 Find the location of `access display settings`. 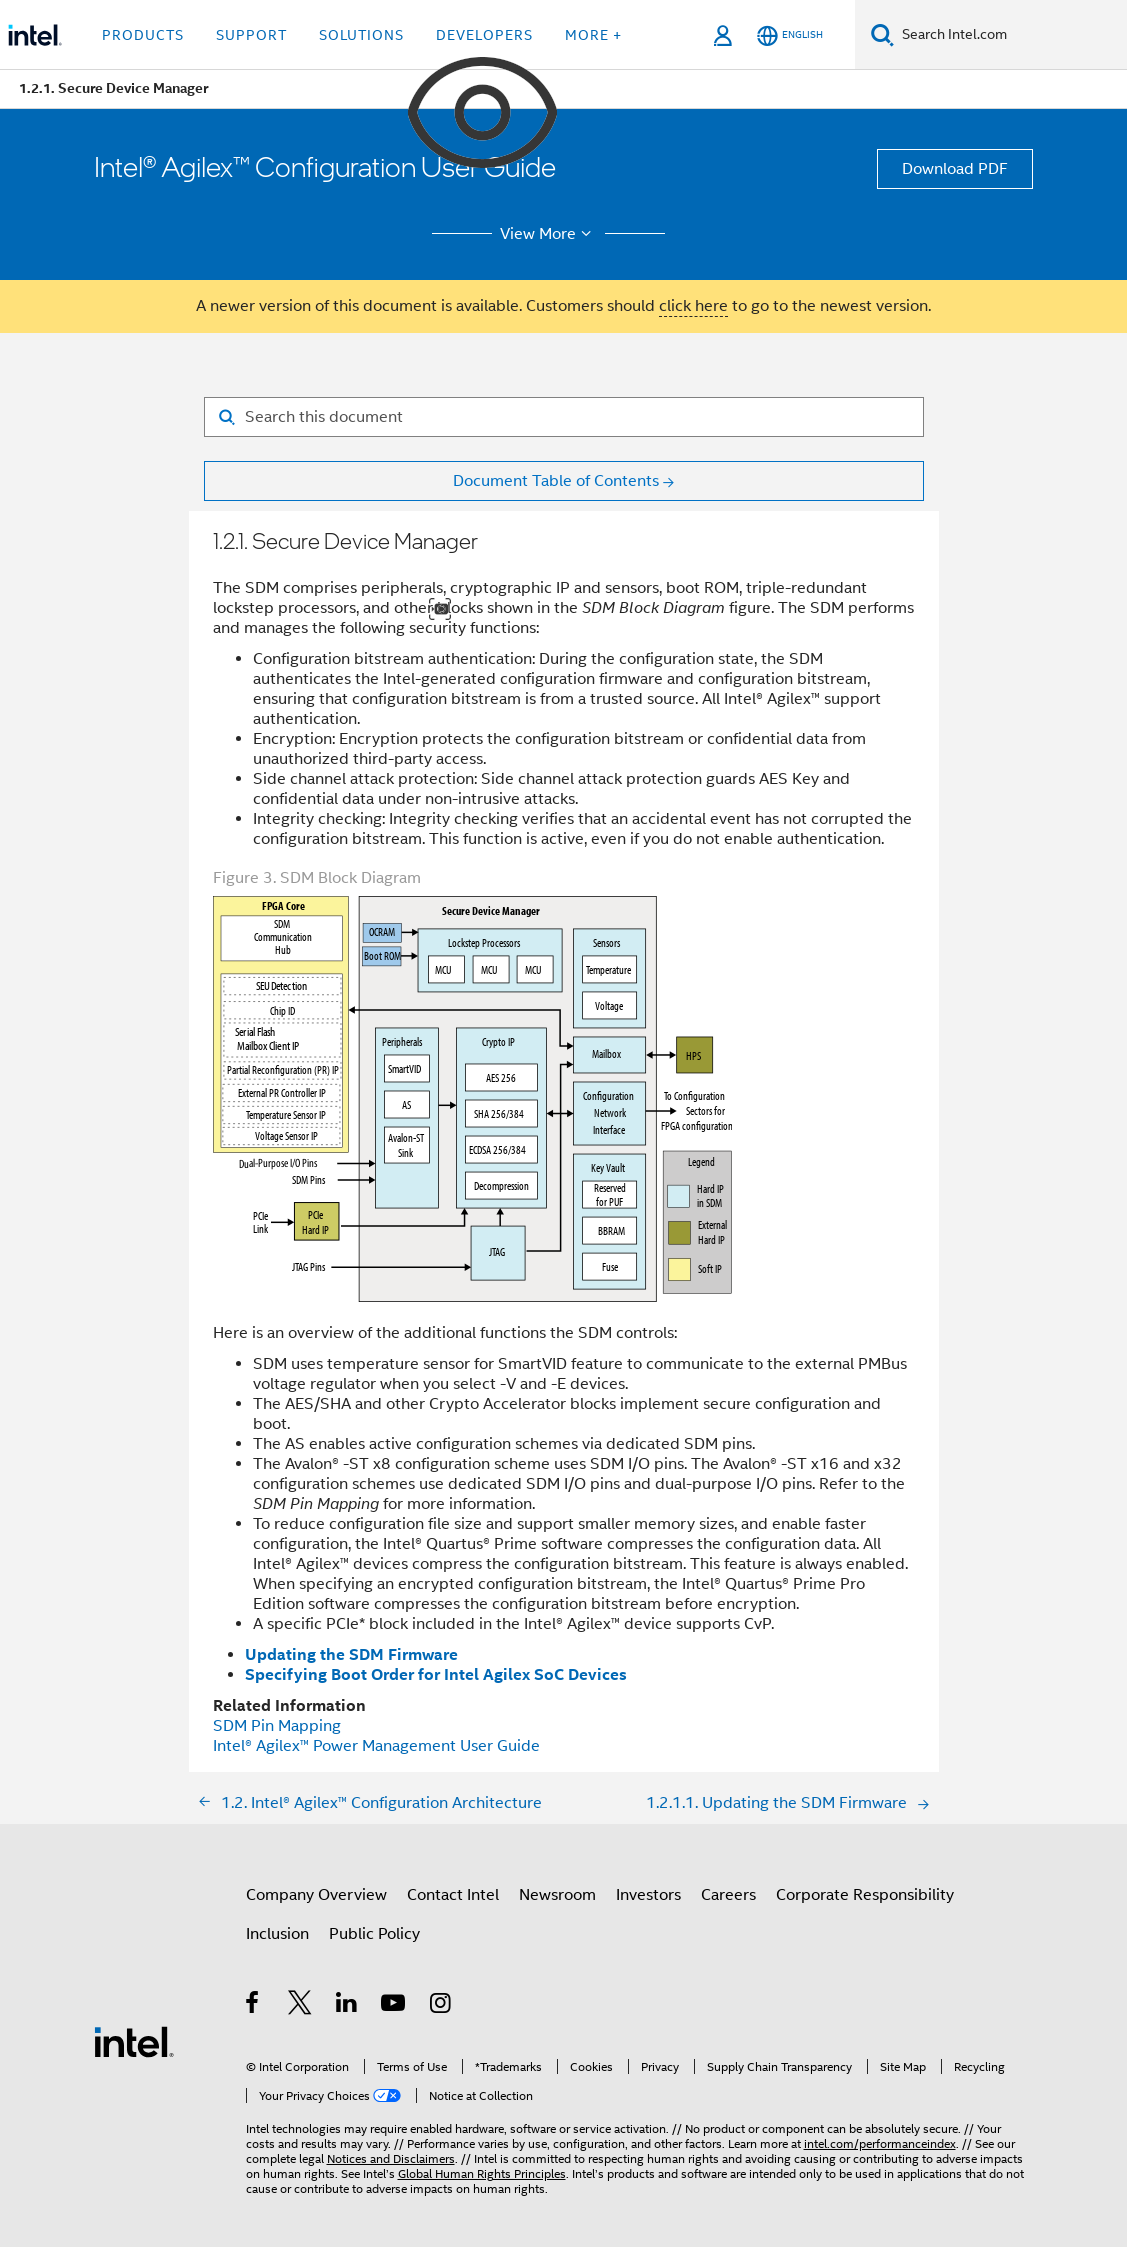

access display settings is located at coordinates (482, 112).